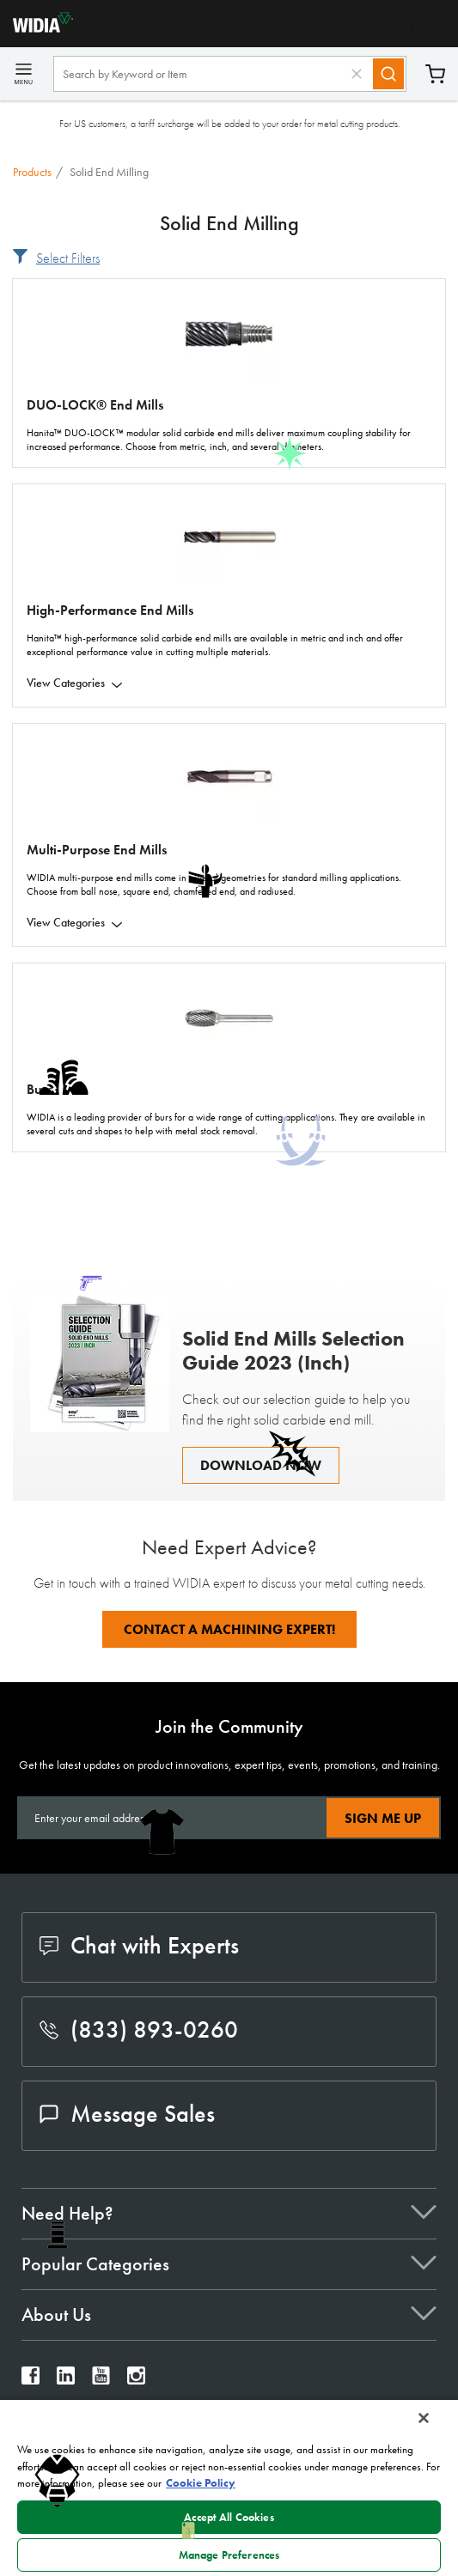  What do you see at coordinates (64, 1078) in the screenshot?
I see `equip footwear to your character` at bounding box center [64, 1078].